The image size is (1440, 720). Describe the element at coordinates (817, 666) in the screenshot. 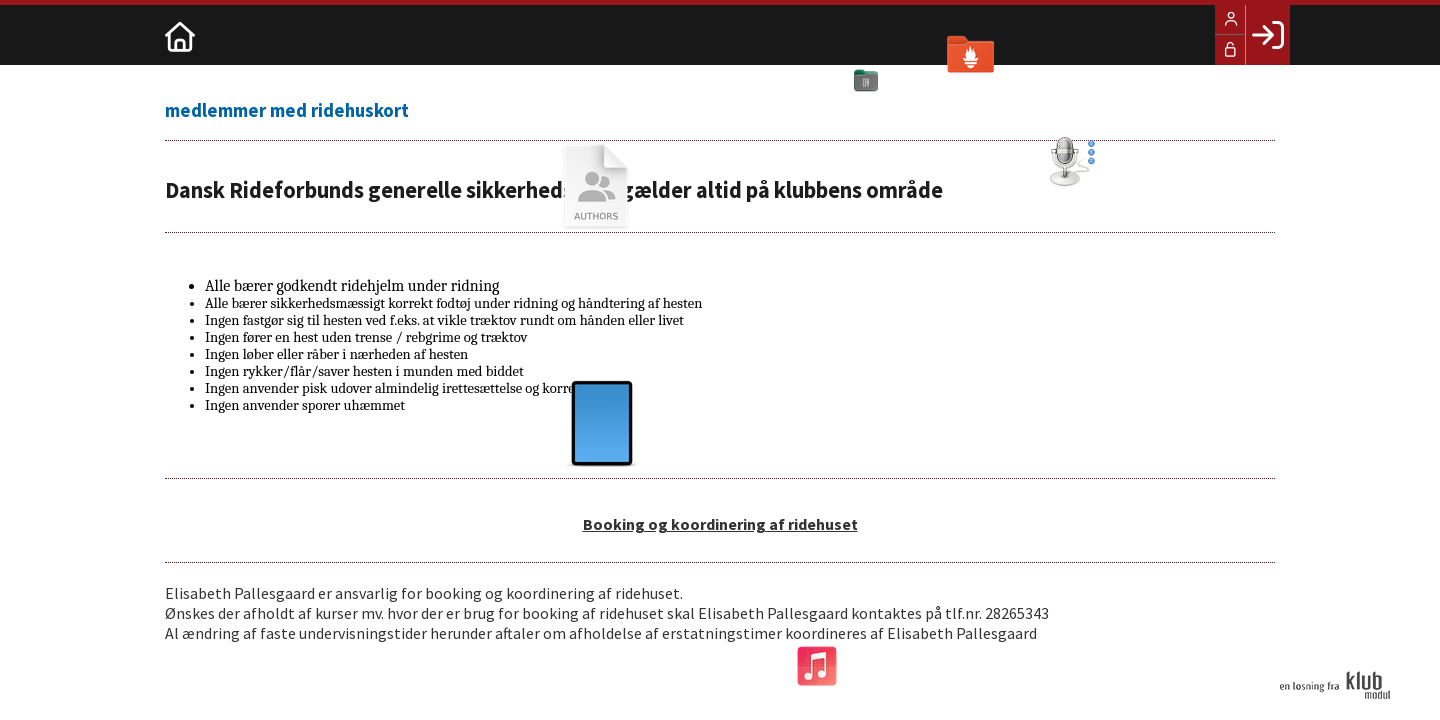

I see `open the music player app` at that location.